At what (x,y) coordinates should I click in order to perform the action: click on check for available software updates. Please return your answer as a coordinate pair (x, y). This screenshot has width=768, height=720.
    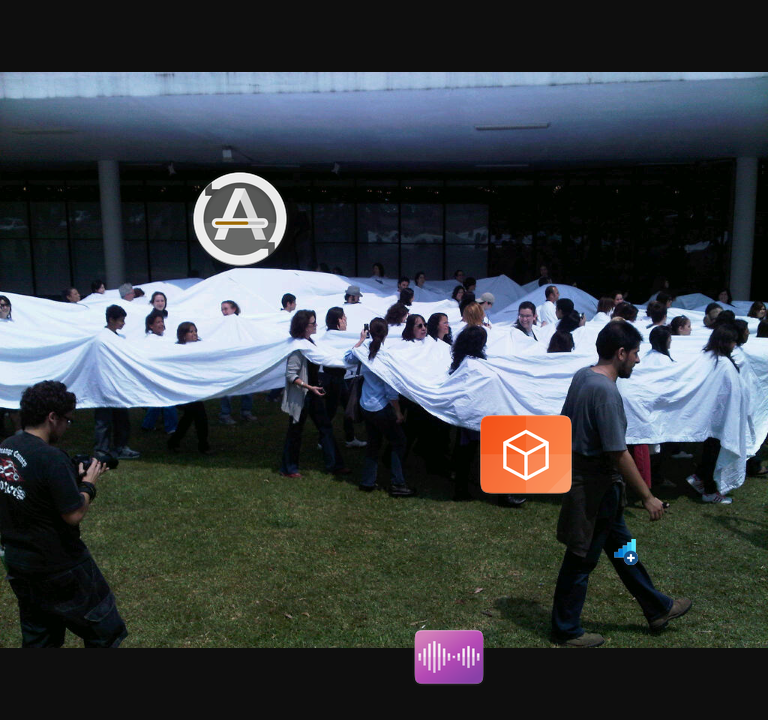
    Looking at the image, I should click on (240, 219).